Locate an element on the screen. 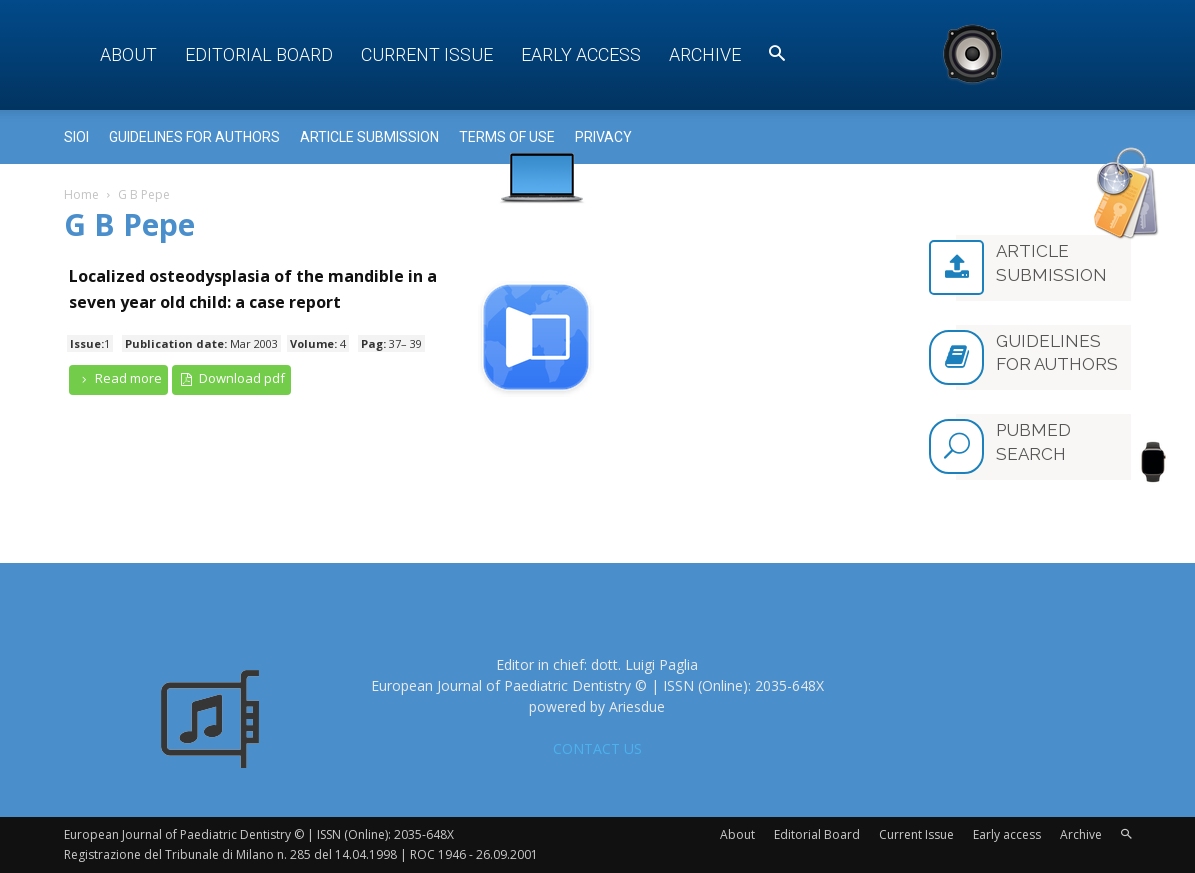 This screenshot has height=873, width=1195. macbook pro device identifier in system settings is located at coordinates (542, 171).